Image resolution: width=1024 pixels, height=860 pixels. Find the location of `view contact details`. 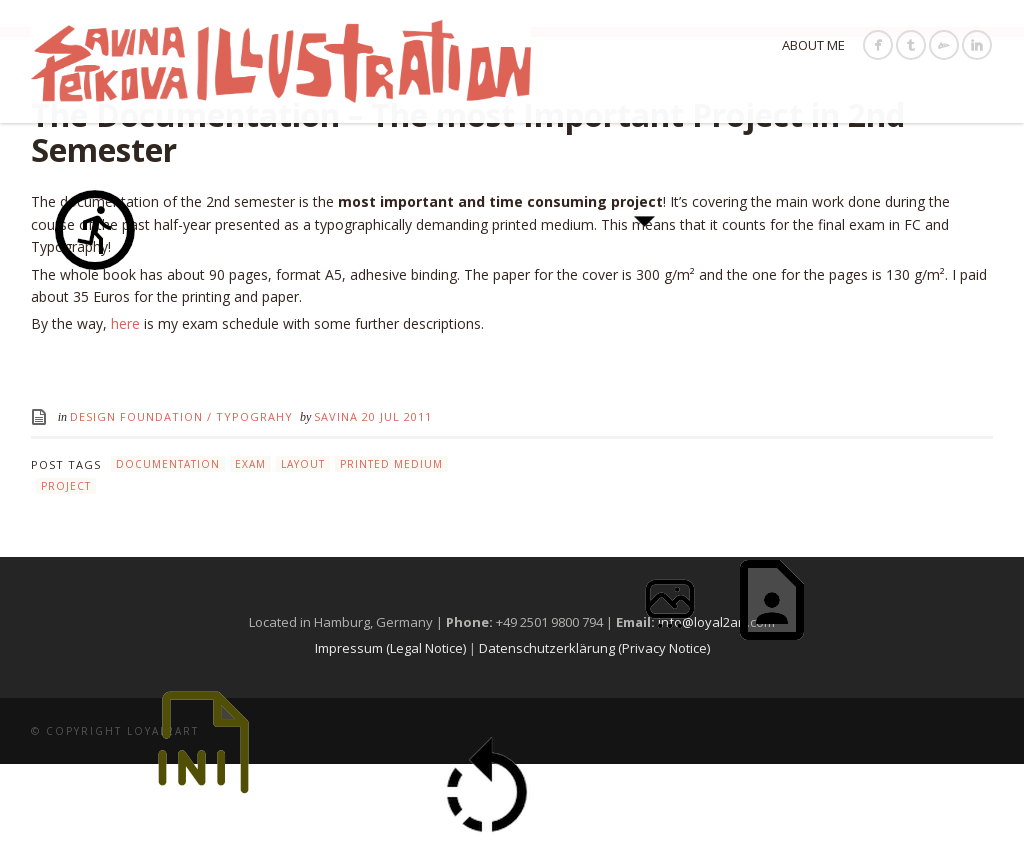

view contact details is located at coordinates (772, 600).